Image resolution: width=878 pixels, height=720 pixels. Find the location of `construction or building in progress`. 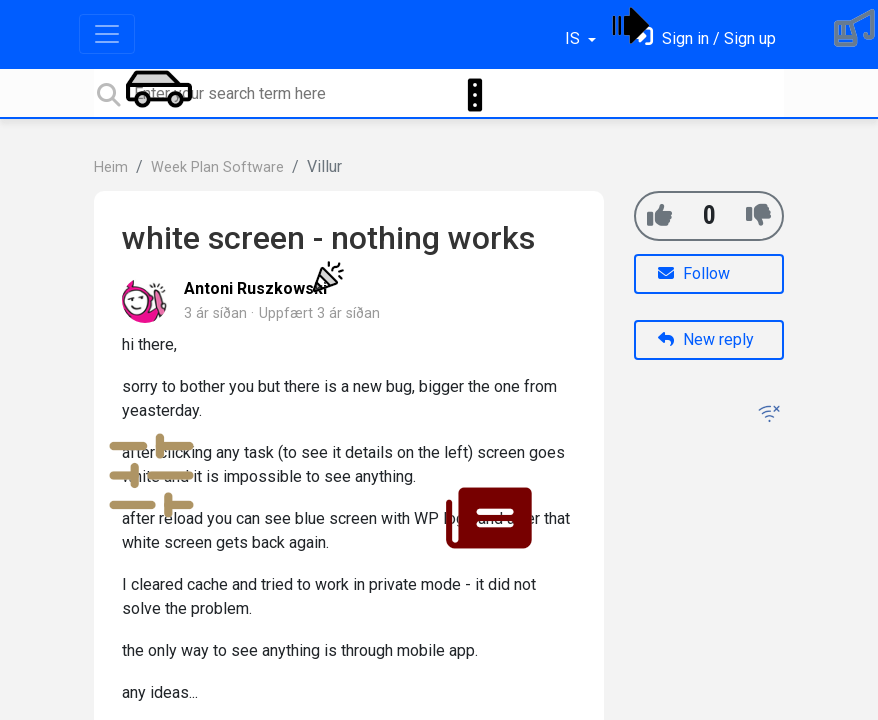

construction or building in progress is located at coordinates (855, 30).